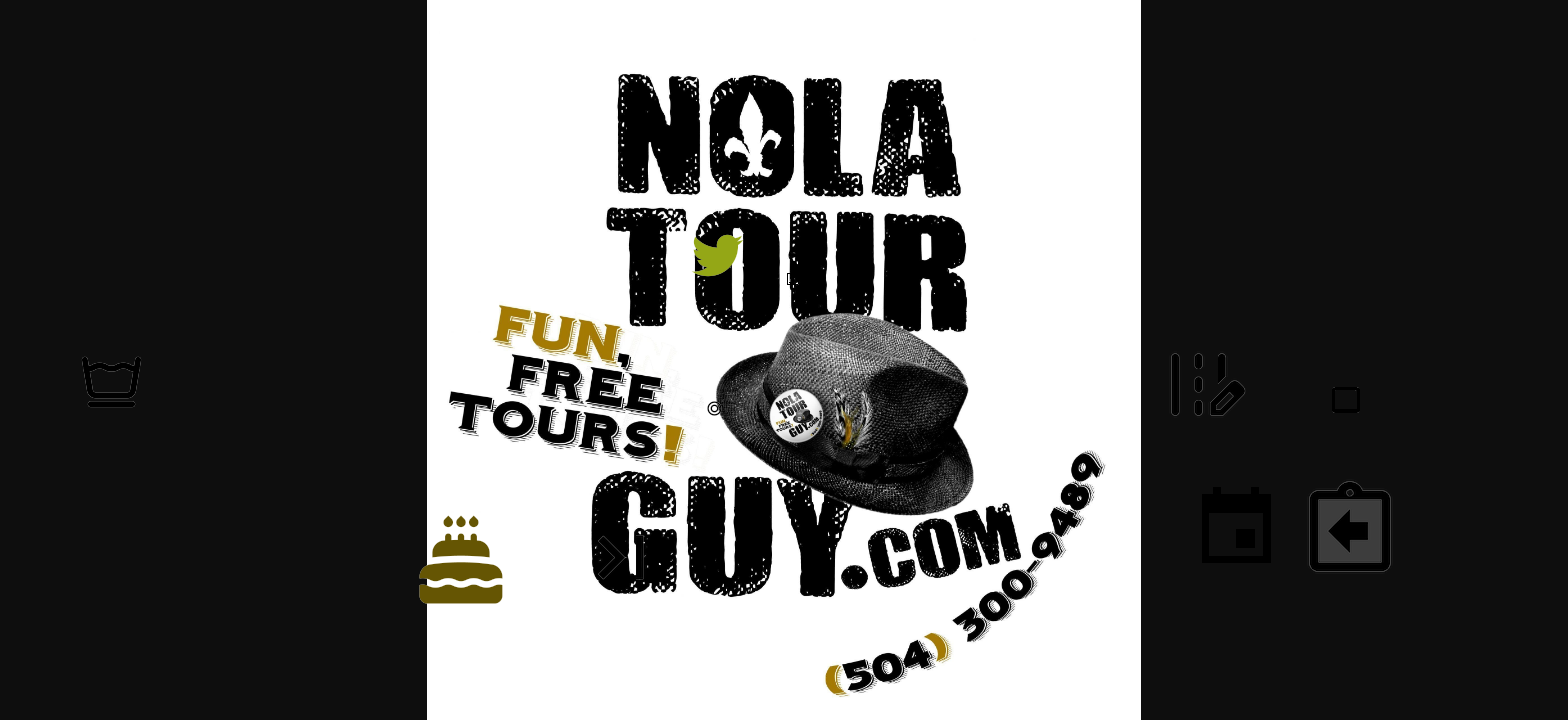  What do you see at coordinates (111, 380) in the screenshot?
I see `indicates machine washable with gentle press cycle` at bounding box center [111, 380].